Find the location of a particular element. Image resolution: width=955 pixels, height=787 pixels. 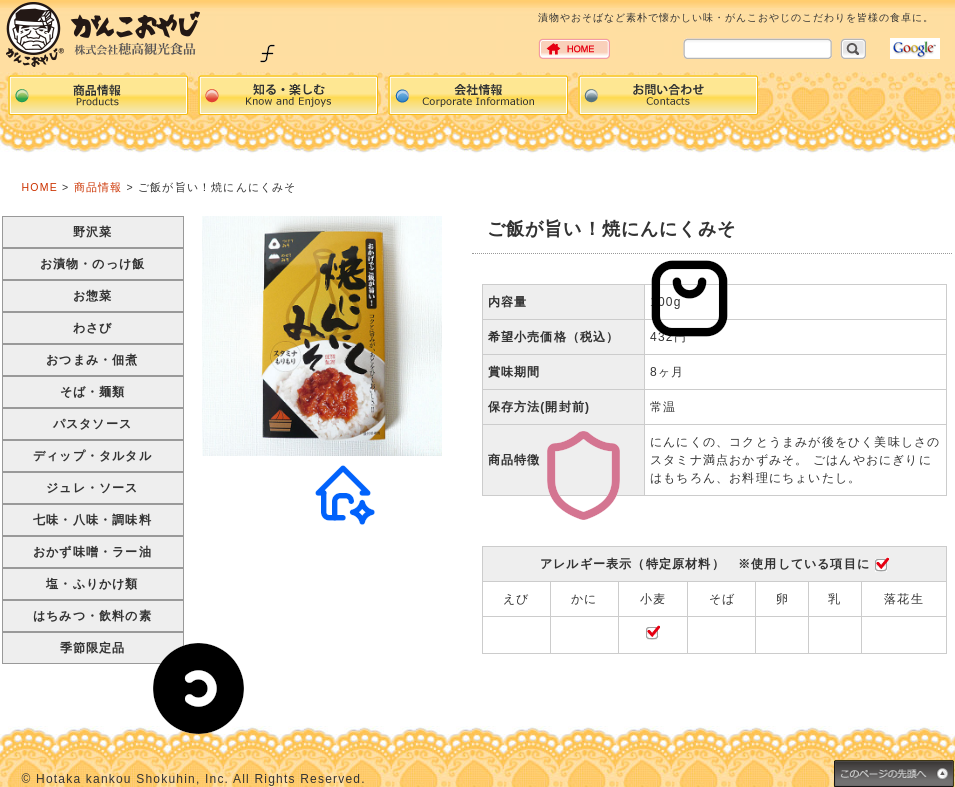

open huawei appgallery store is located at coordinates (689, 298).